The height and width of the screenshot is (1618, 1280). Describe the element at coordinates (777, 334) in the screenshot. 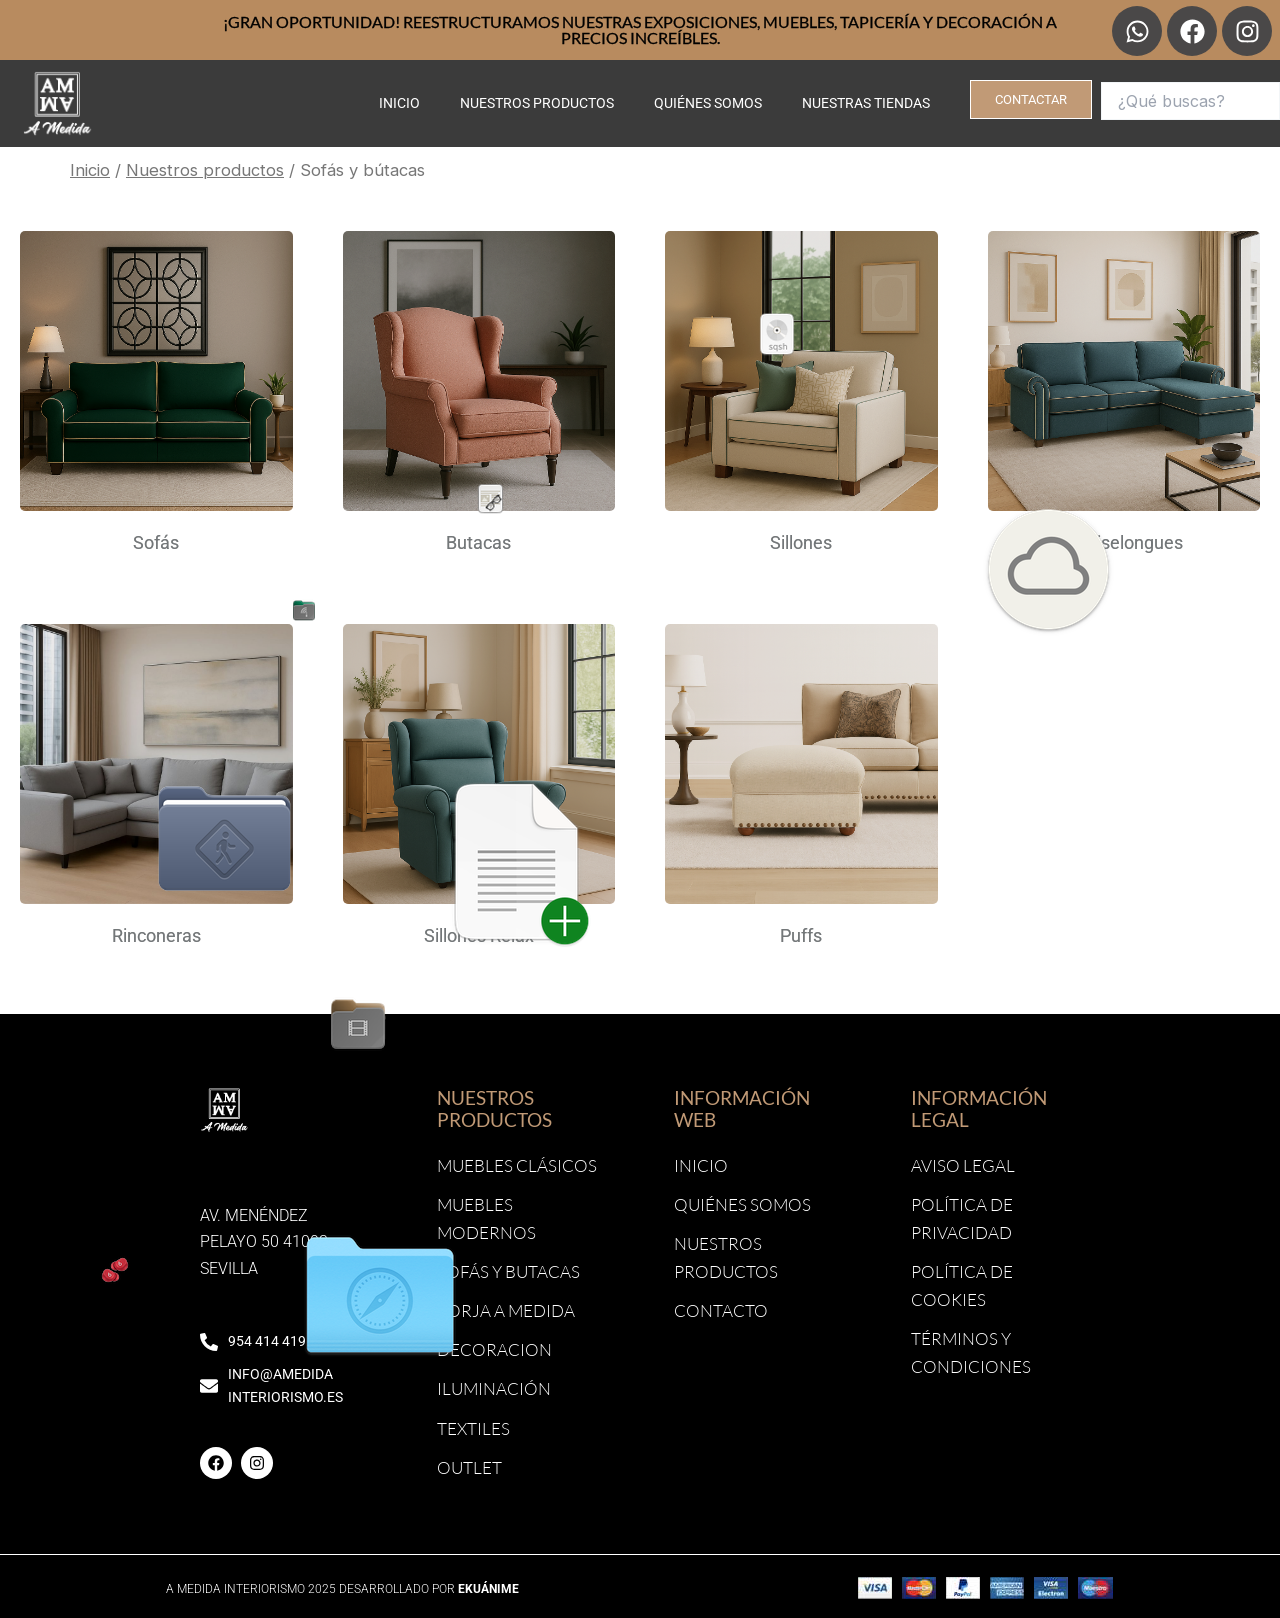

I see `a squashfs compressed filesystem archive file` at that location.